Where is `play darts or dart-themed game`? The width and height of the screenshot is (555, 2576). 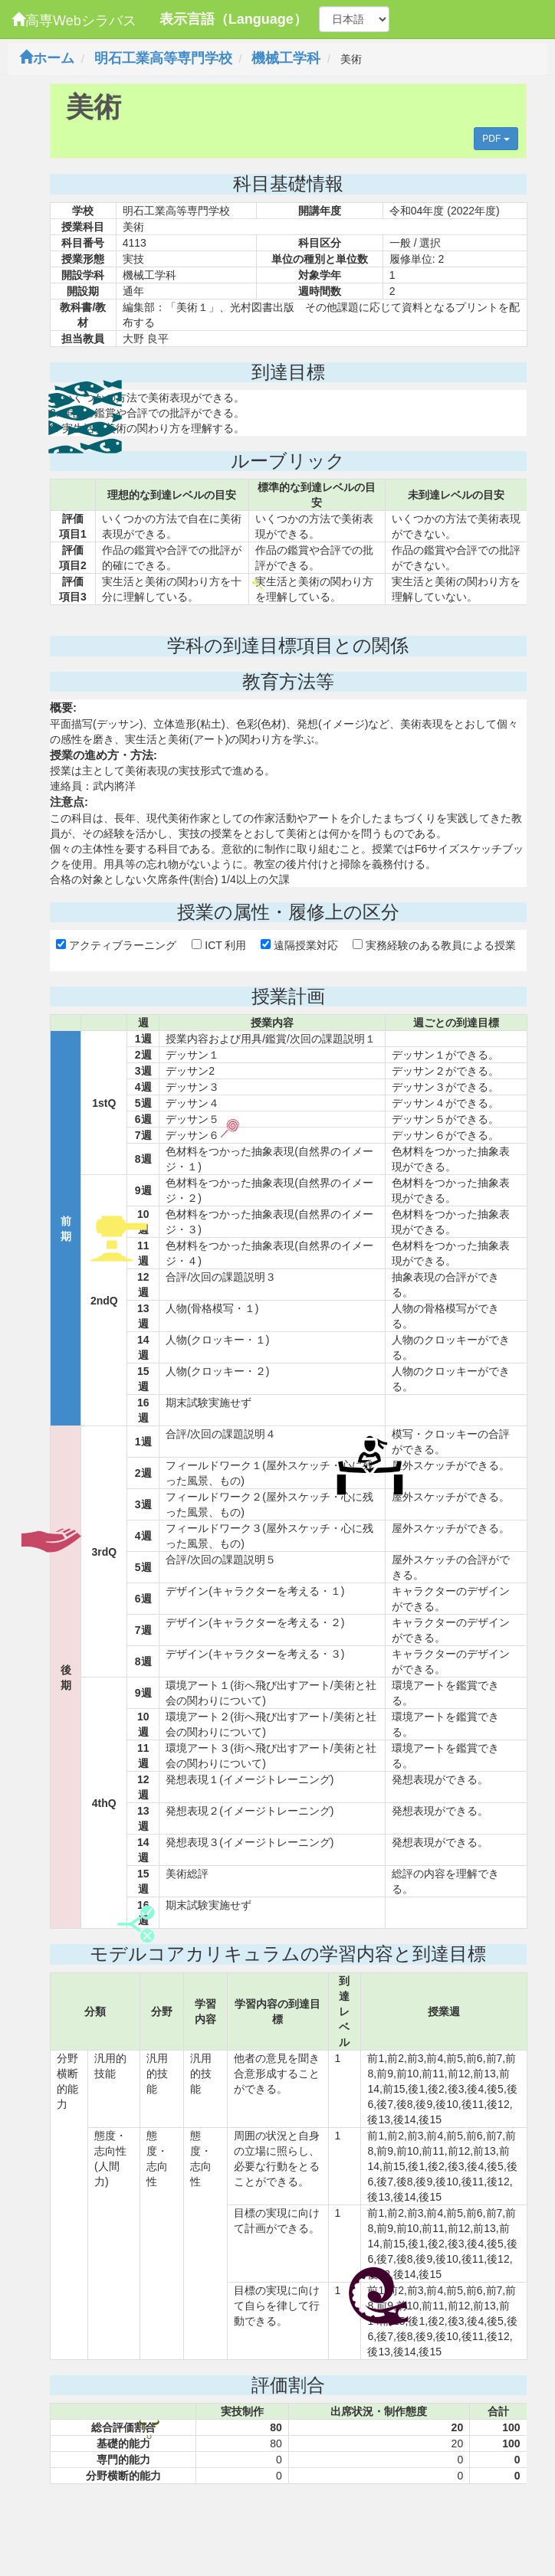
play darts or dart-themed game is located at coordinates (259, 586).